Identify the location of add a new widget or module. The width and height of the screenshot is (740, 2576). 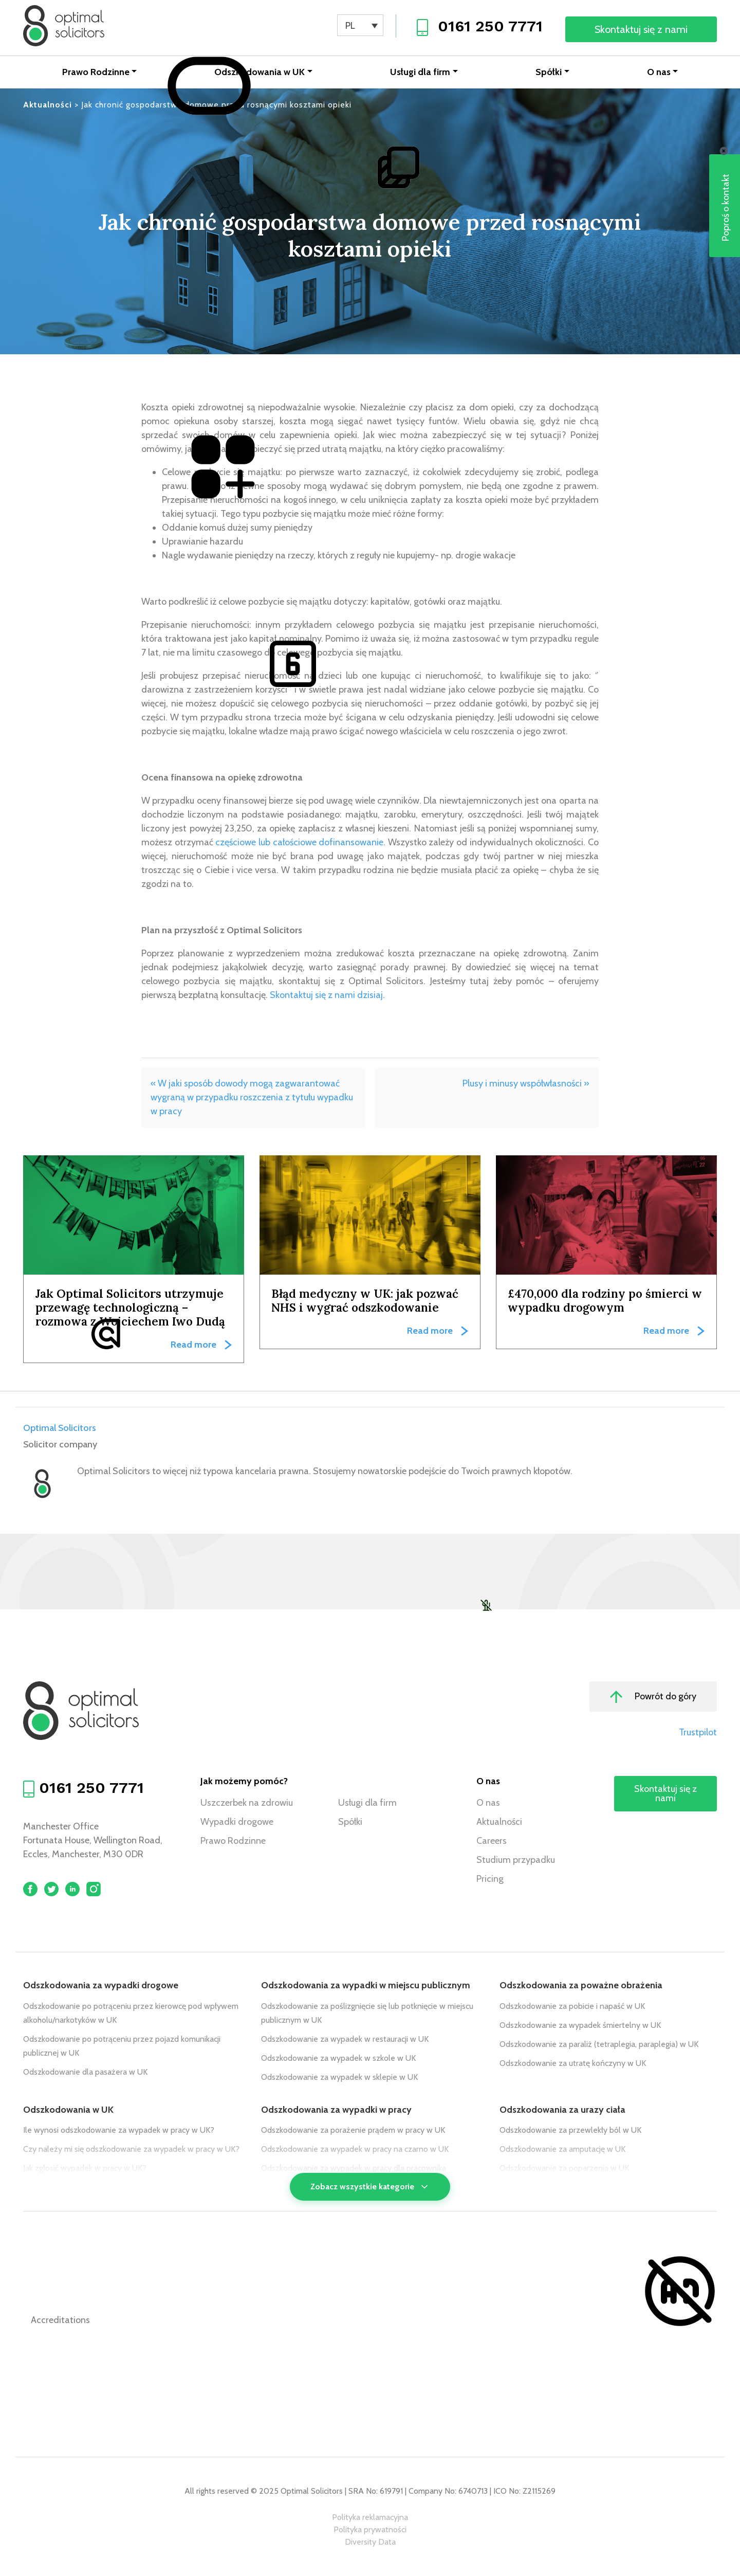
(223, 467).